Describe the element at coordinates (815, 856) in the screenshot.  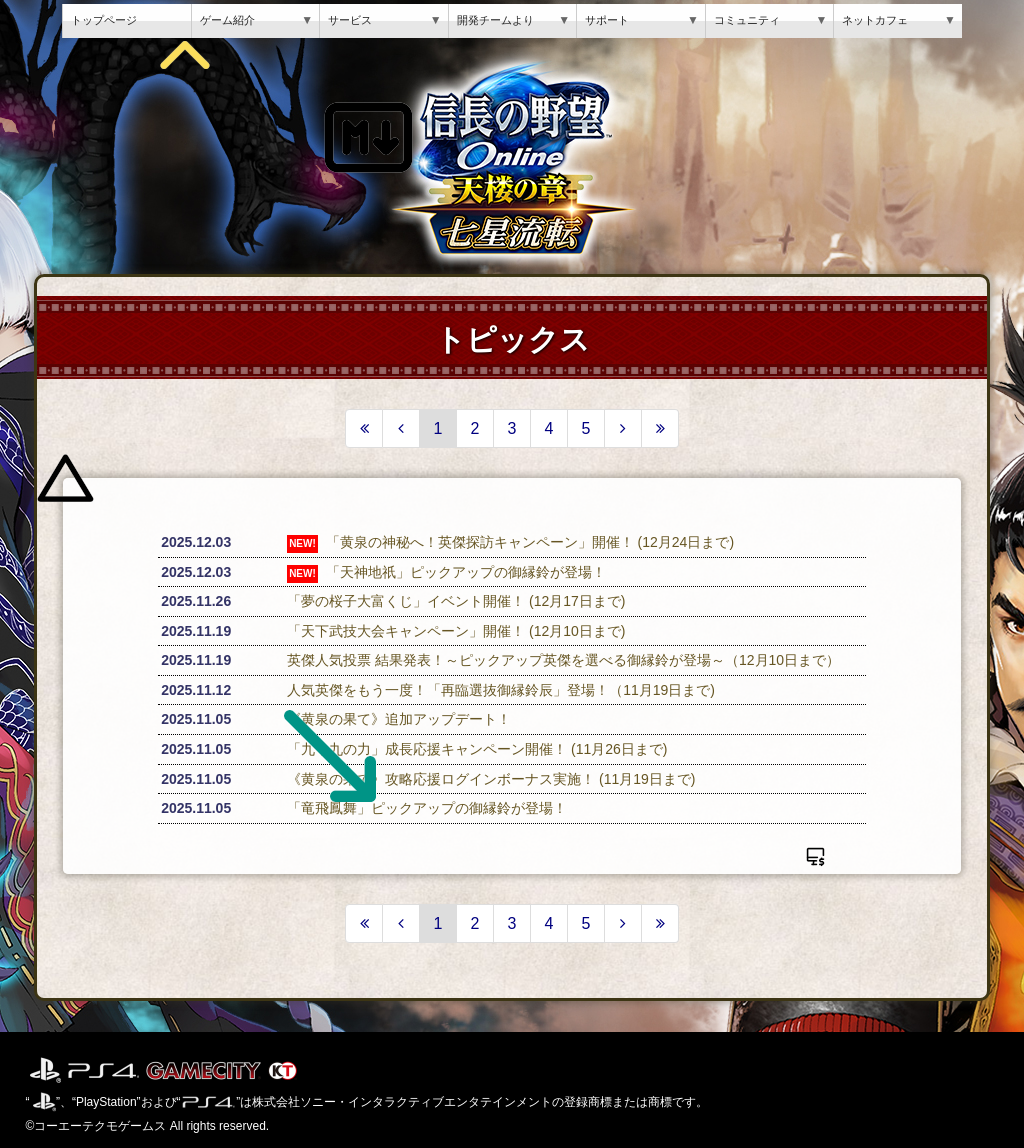
I see `view billing or payment on desktop` at that location.